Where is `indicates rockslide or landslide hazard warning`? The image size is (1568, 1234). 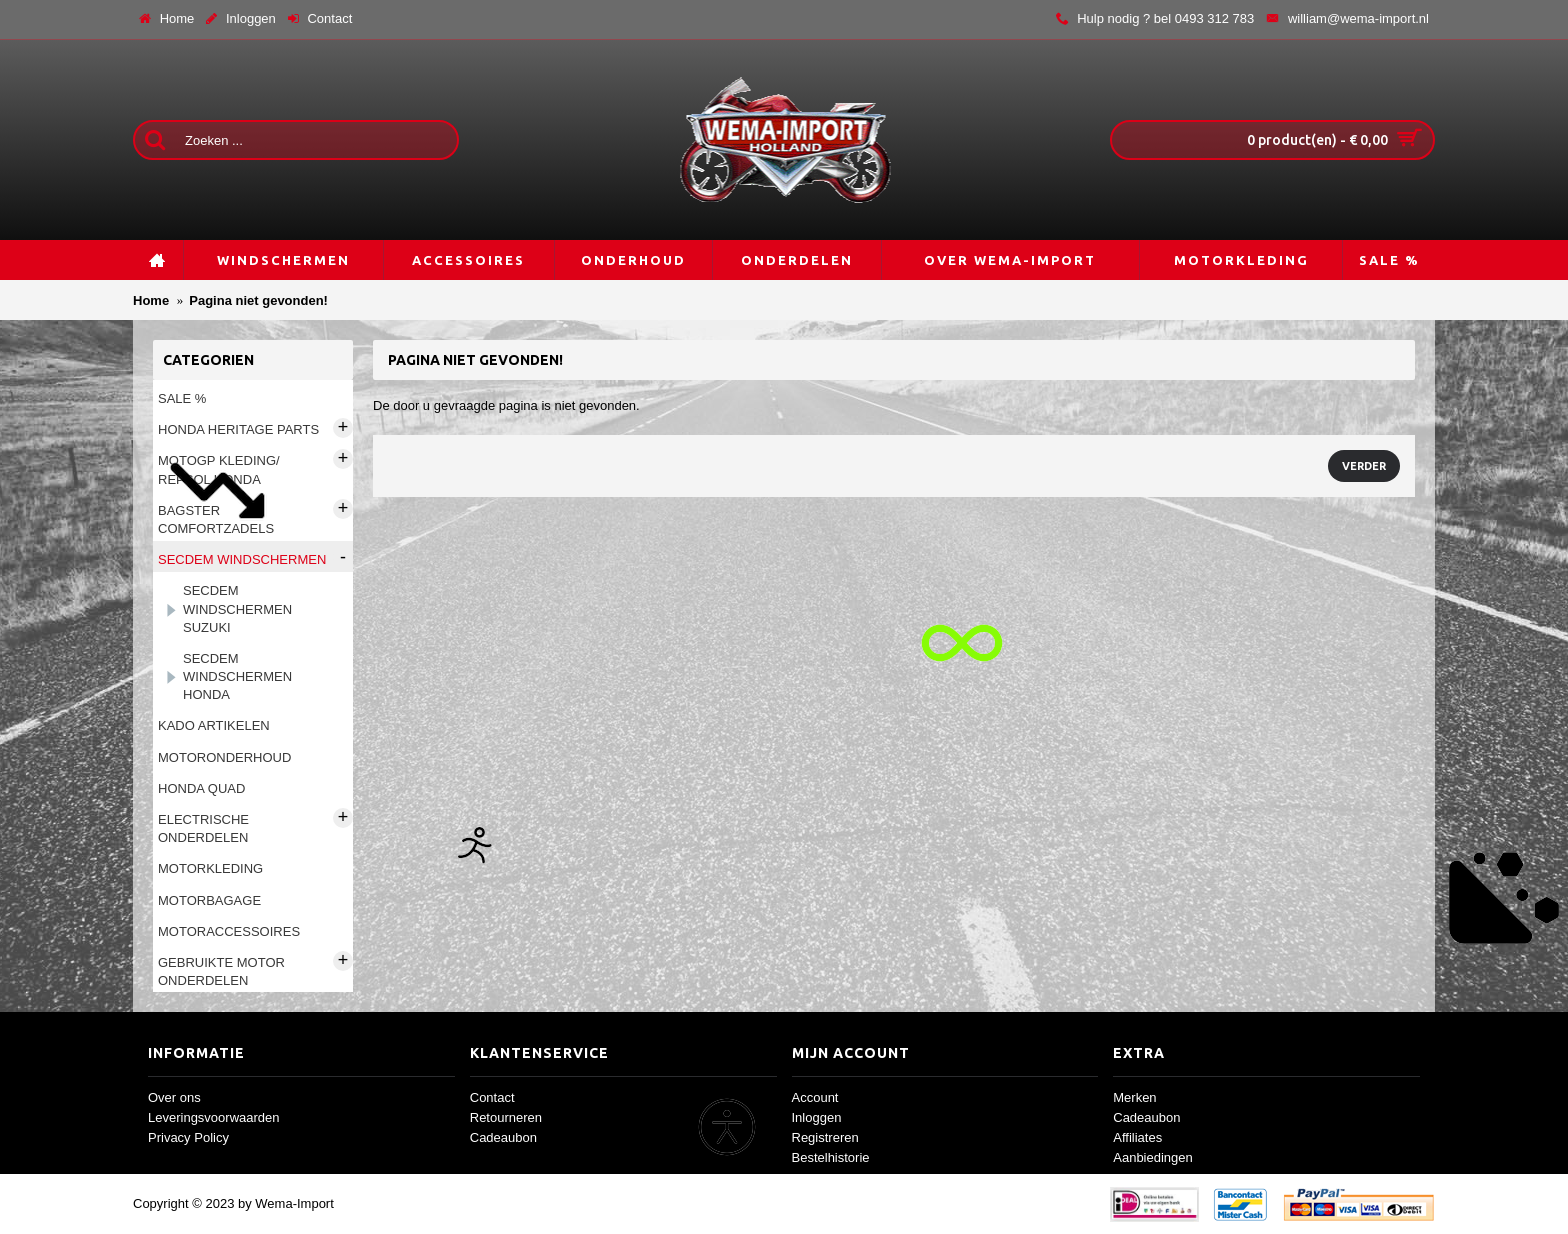 indicates rockslide or landslide hazard warning is located at coordinates (1504, 895).